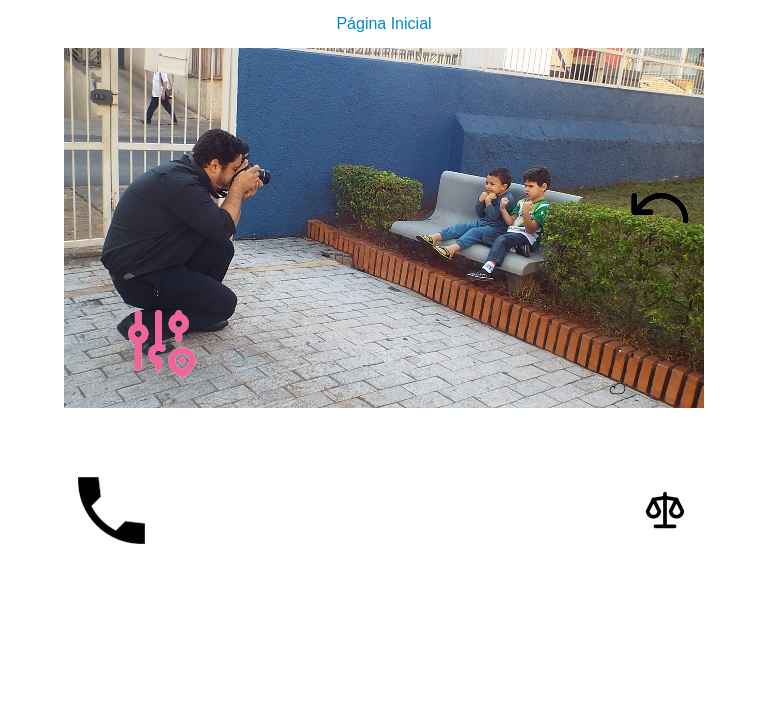 The height and width of the screenshot is (720, 768). I want to click on access cloud storage, so click(617, 388).